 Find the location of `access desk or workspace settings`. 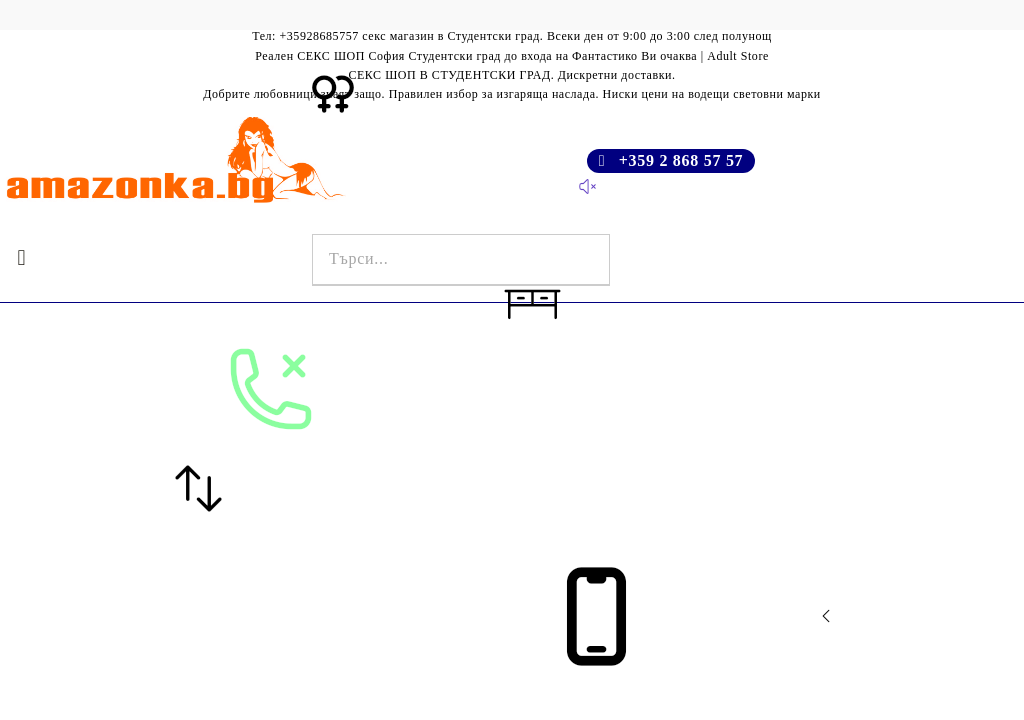

access desk or workspace settings is located at coordinates (532, 303).